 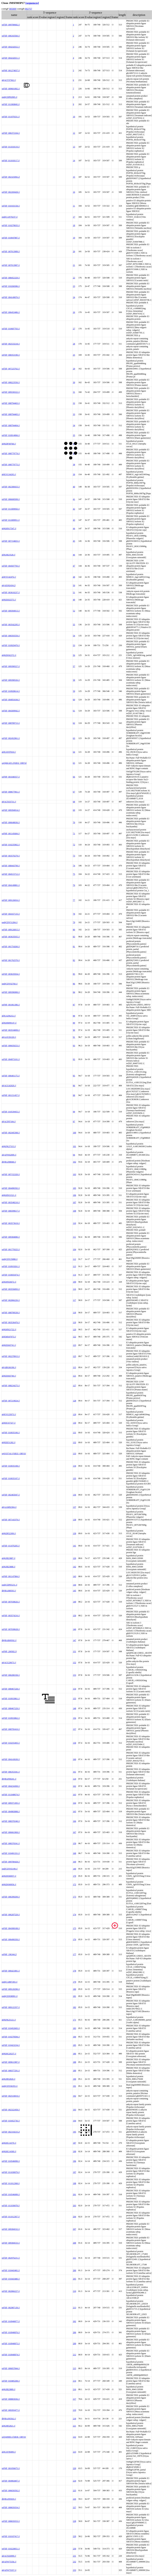 I want to click on add a new badge or achievement, so click(x=115, y=1926).